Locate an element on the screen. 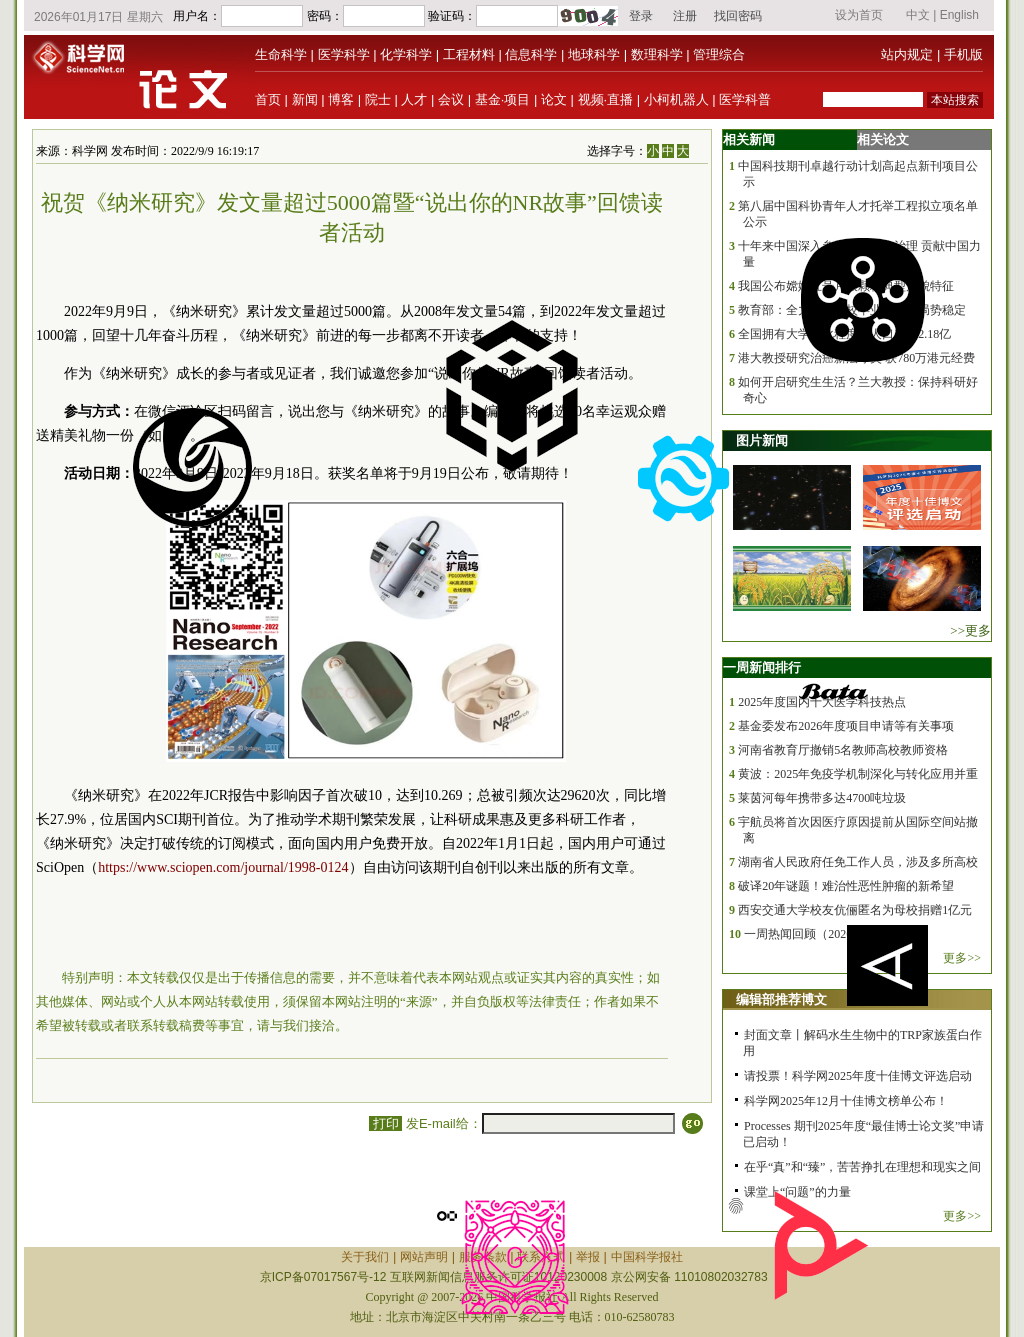 This screenshot has width=1024, height=1337. open the Eight sleep tracking app is located at coordinates (447, 1216).